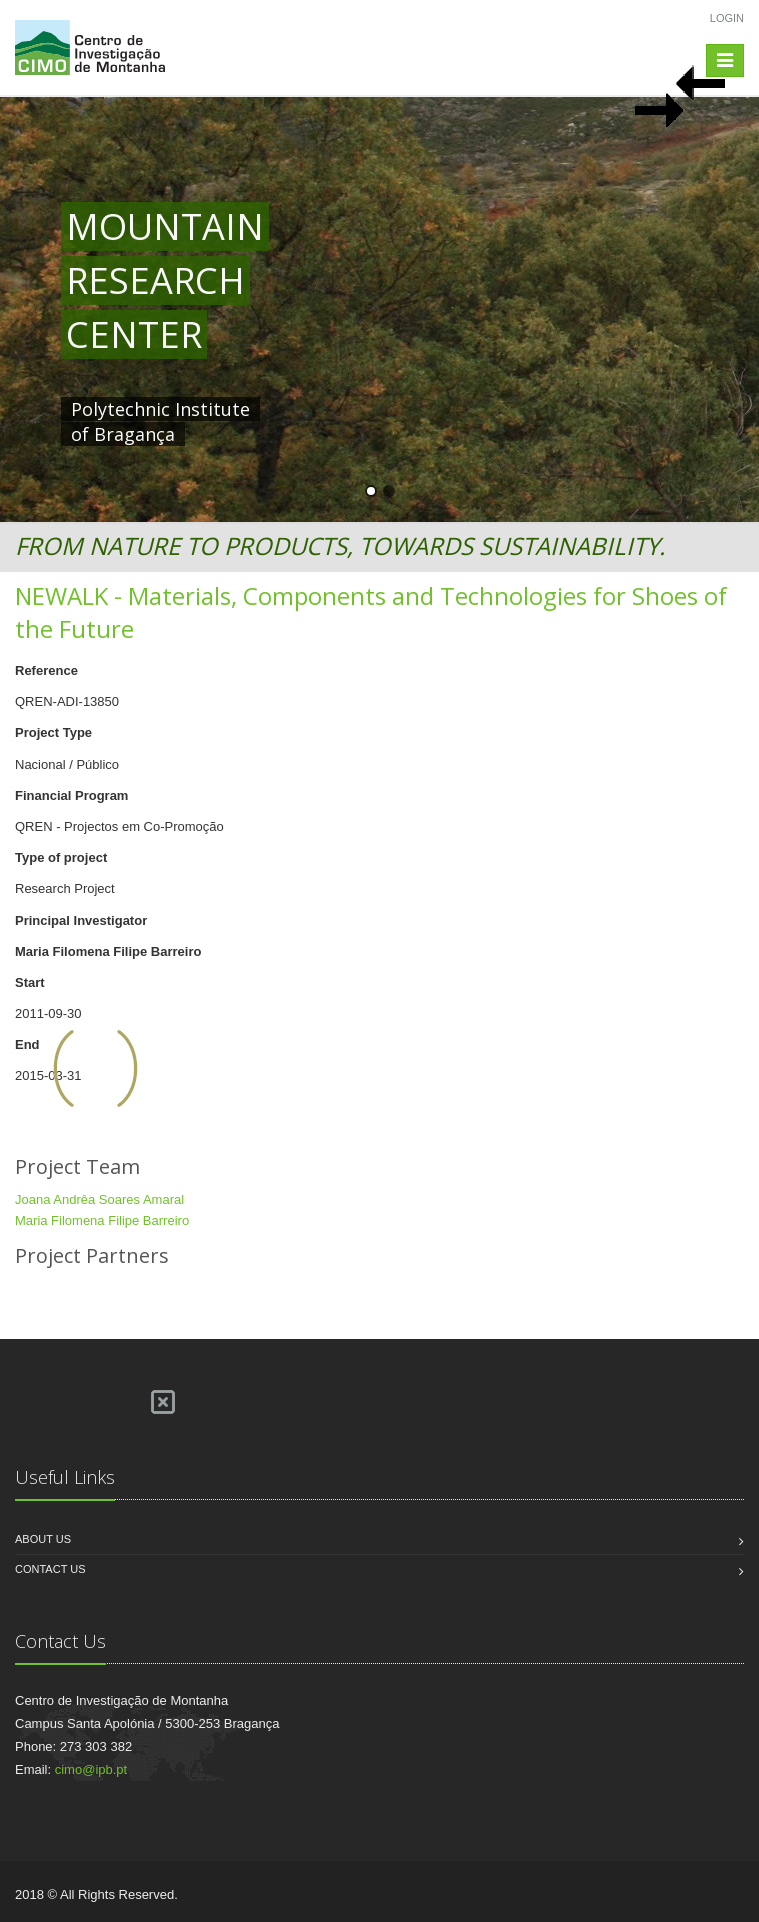 Image resolution: width=759 pixels, height=1922 pixels. What do you see at coordinates (163, 1402) in the screenshot?
I see `close or dismiss a dialog box` at bounding box center [163, 1402].